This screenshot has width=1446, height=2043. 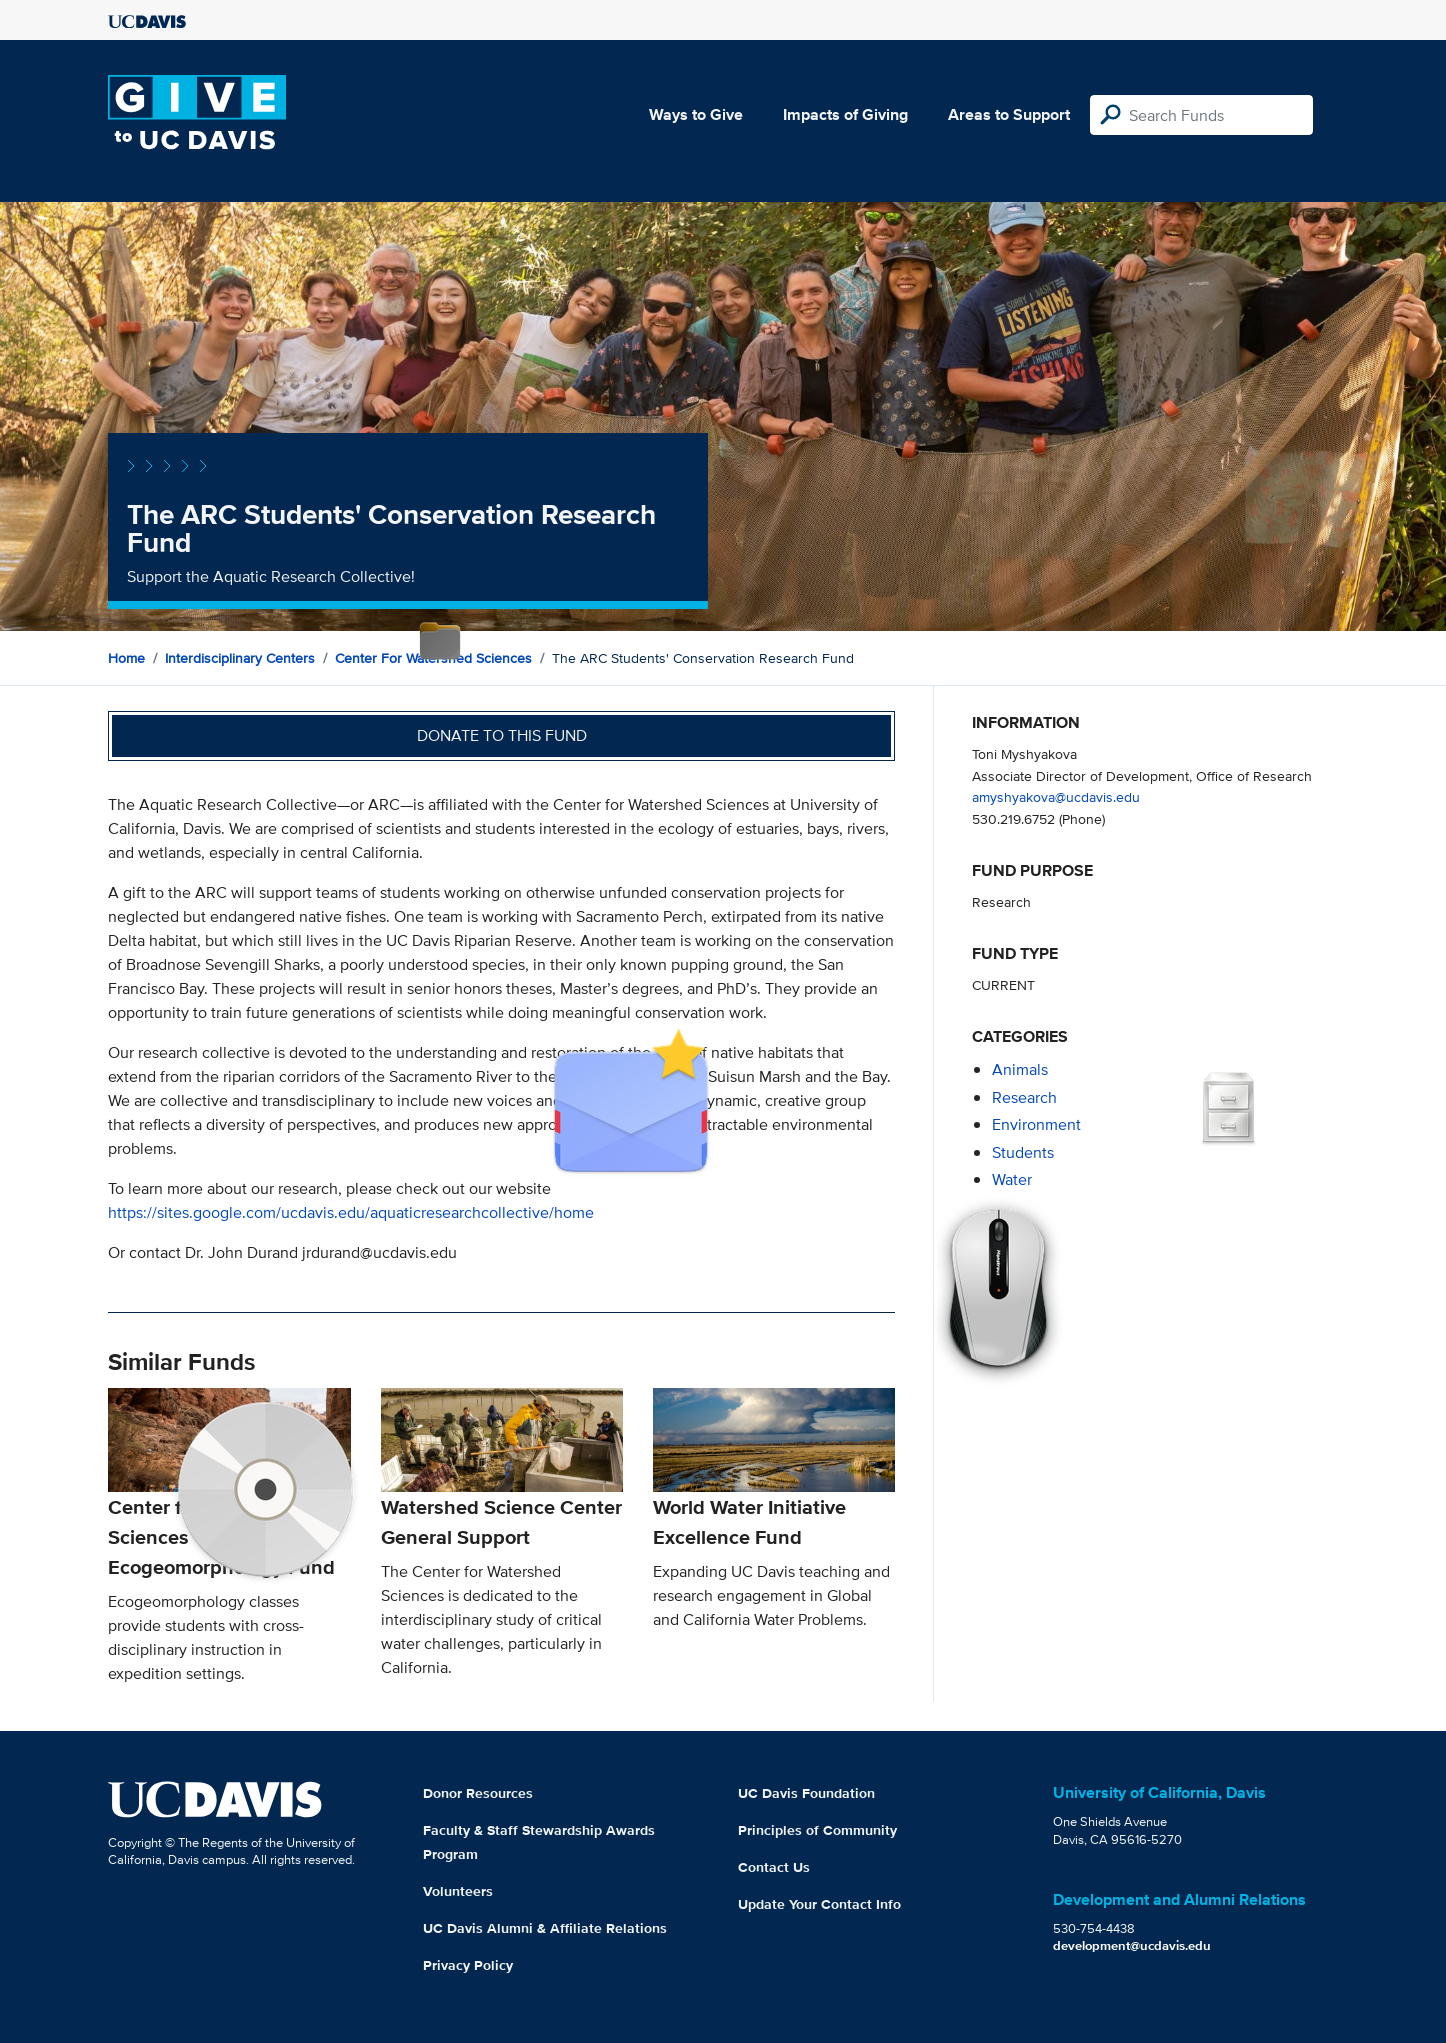 What do you see at coordinates (1228, 1109) in the screenshot?
I see `open the file manager application` at bounding box center [1228, 1109].